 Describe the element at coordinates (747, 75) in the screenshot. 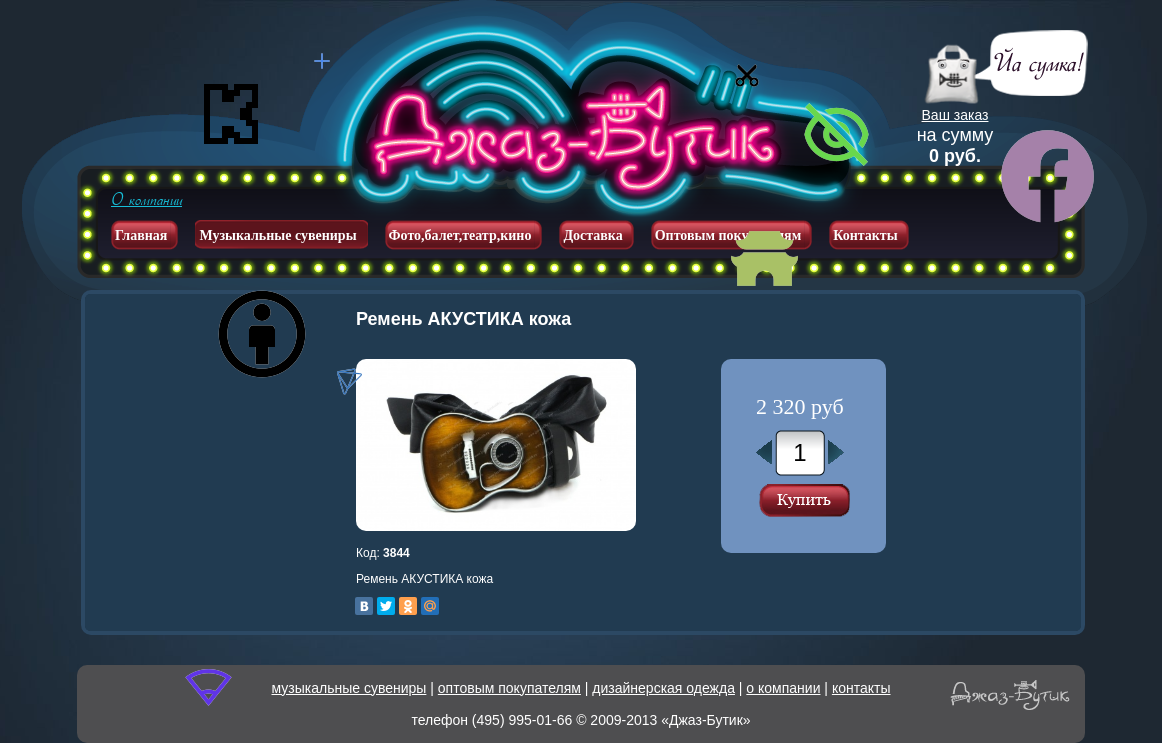

I see `cut selected content` at that location.